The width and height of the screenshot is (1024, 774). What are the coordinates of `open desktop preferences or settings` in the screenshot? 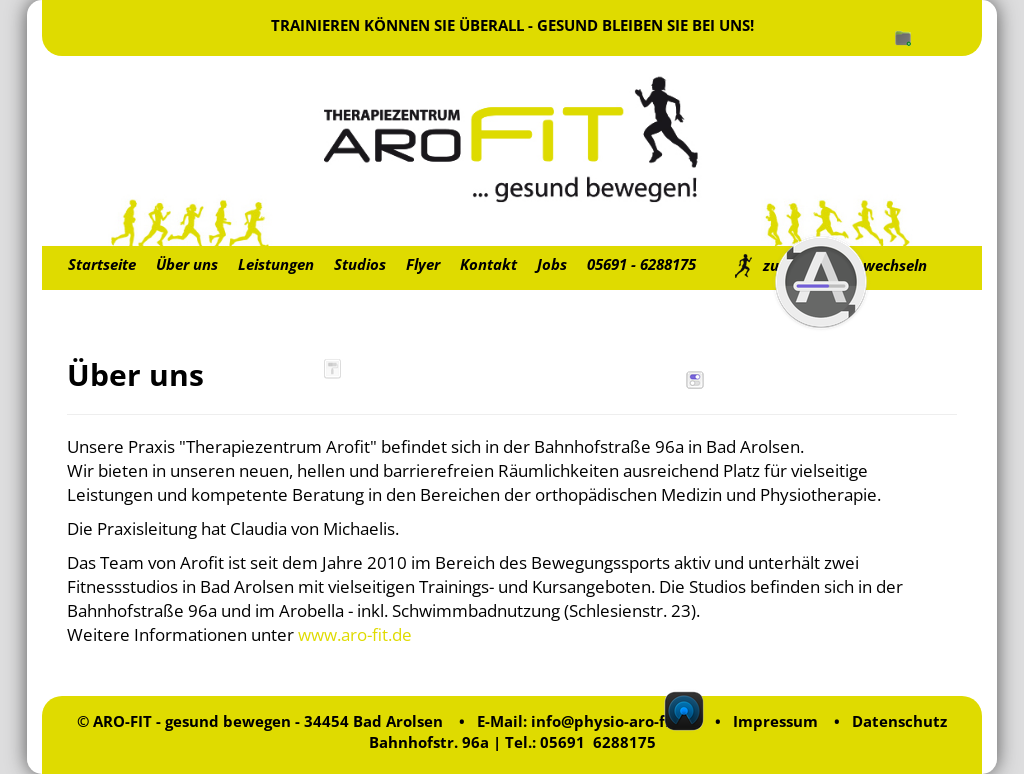 It's located at (695, 380).